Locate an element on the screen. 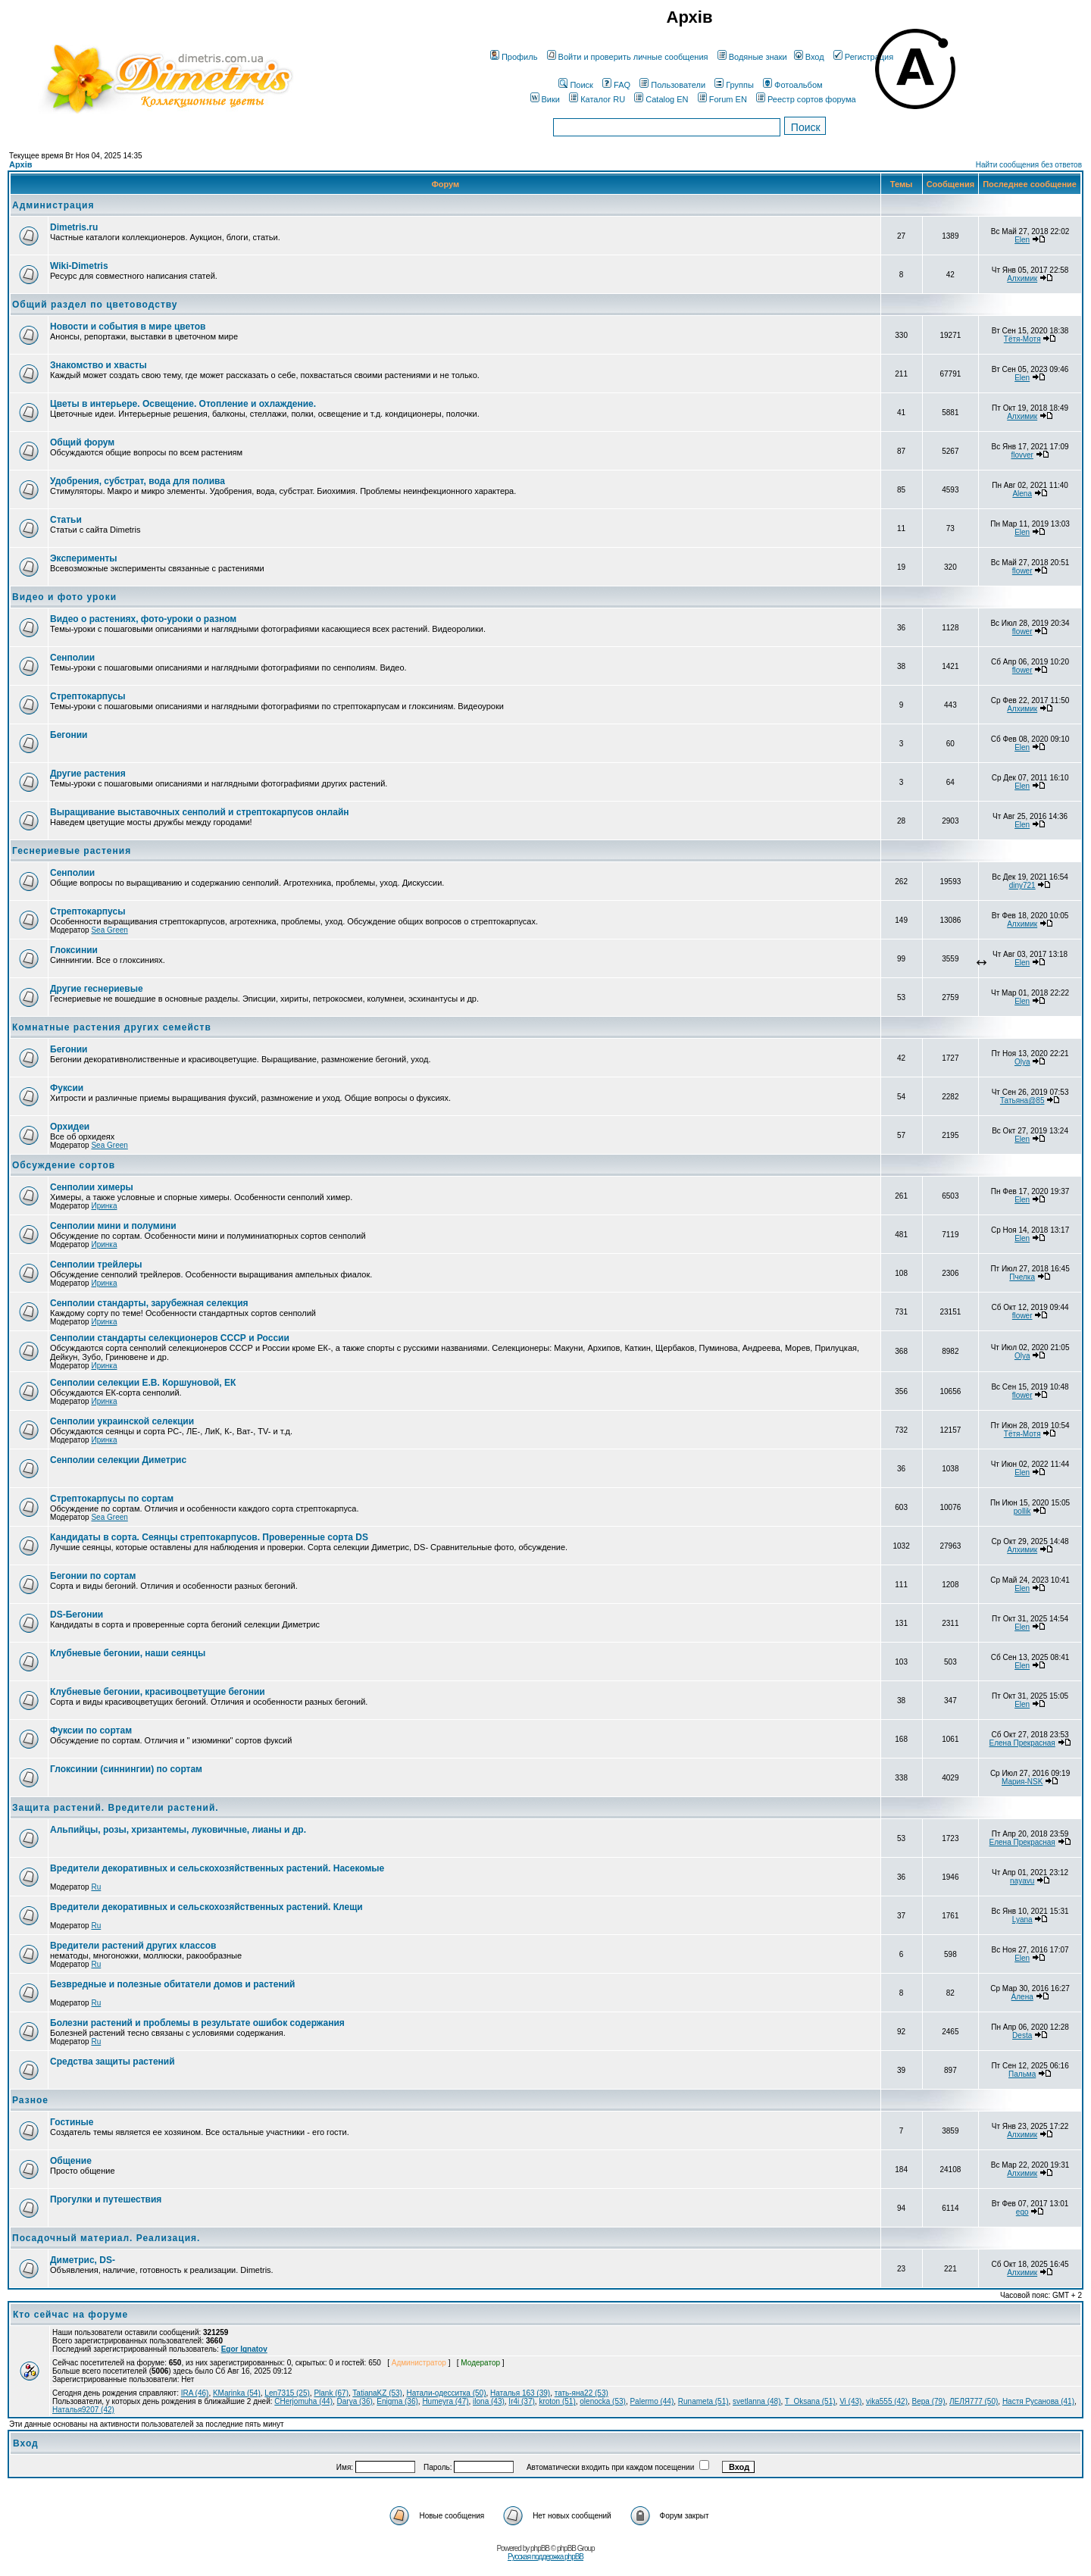  Apollo GraphQL branding or logo is located at coordinates (915, 69).